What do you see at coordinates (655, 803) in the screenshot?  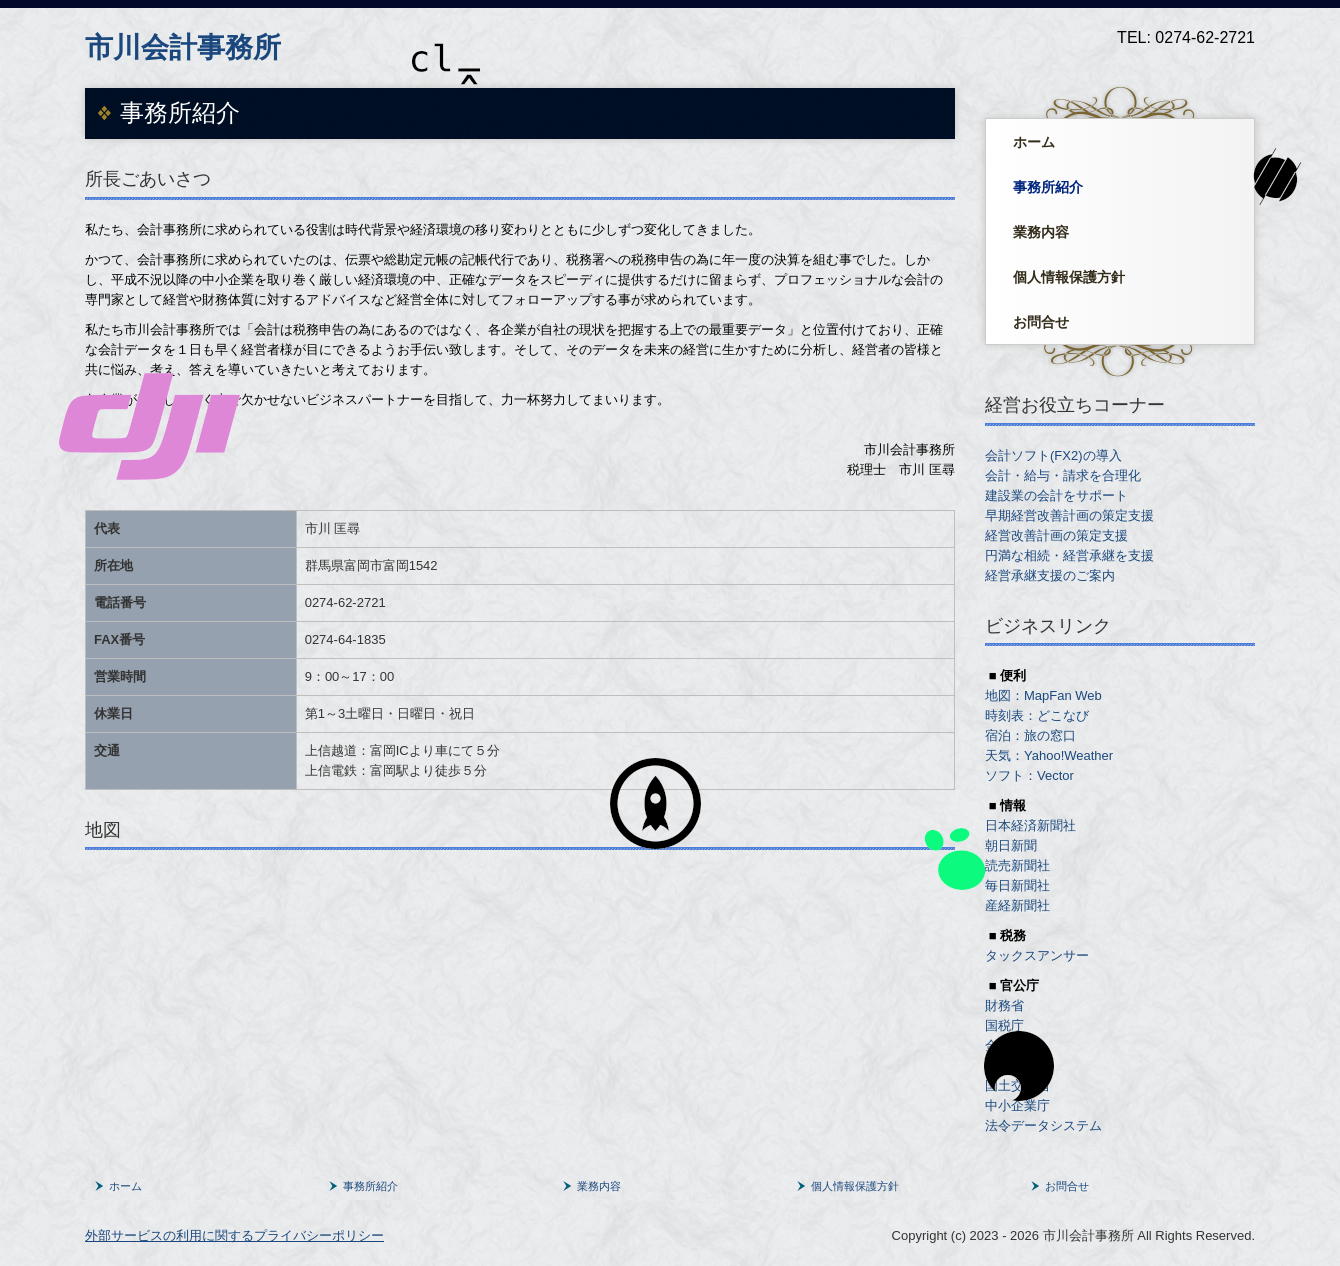 I see `visit proto.io website or app` at bounding box center [655, 803].